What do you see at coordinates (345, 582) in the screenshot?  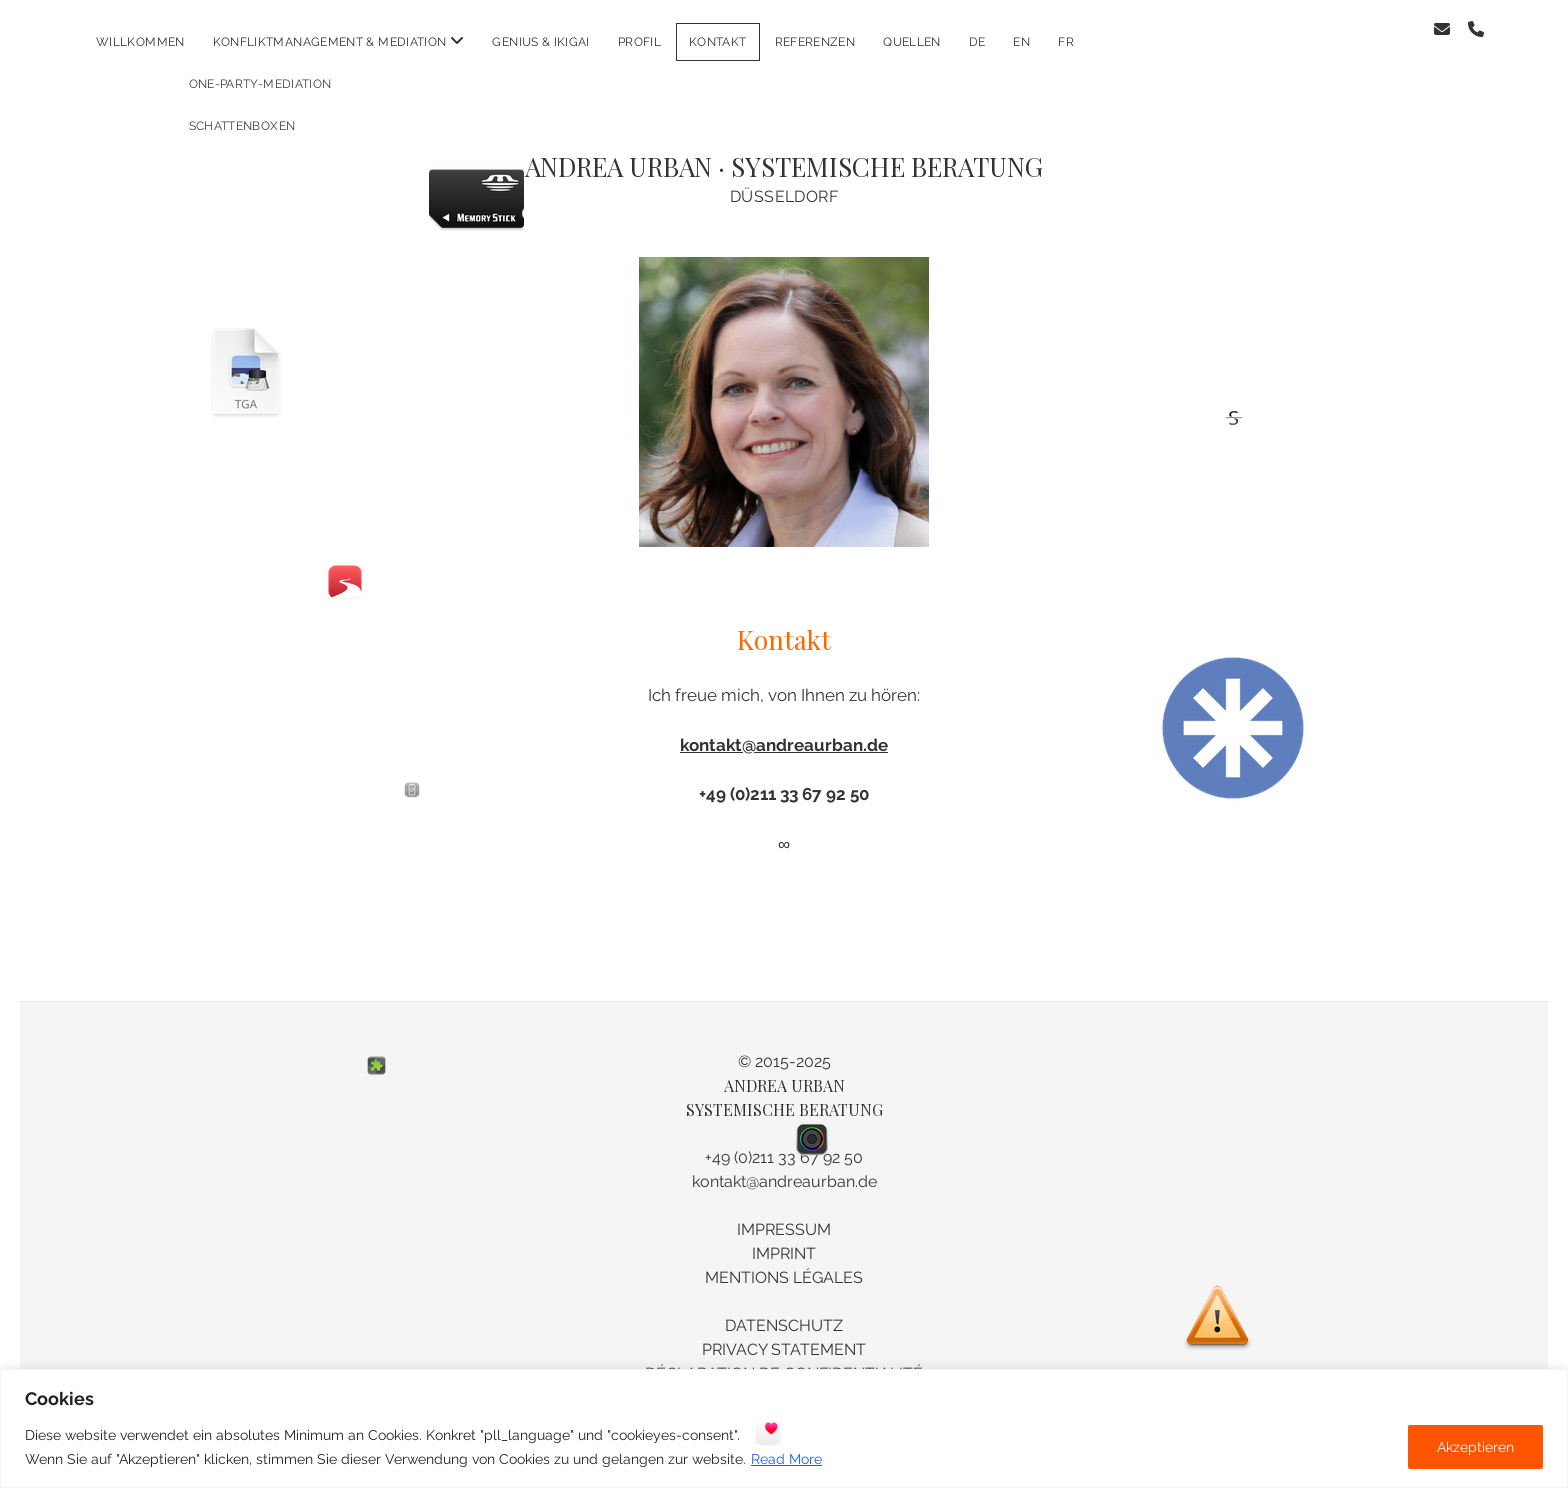 I see `open tutanota secure email app` at bounding box center [345, 582].